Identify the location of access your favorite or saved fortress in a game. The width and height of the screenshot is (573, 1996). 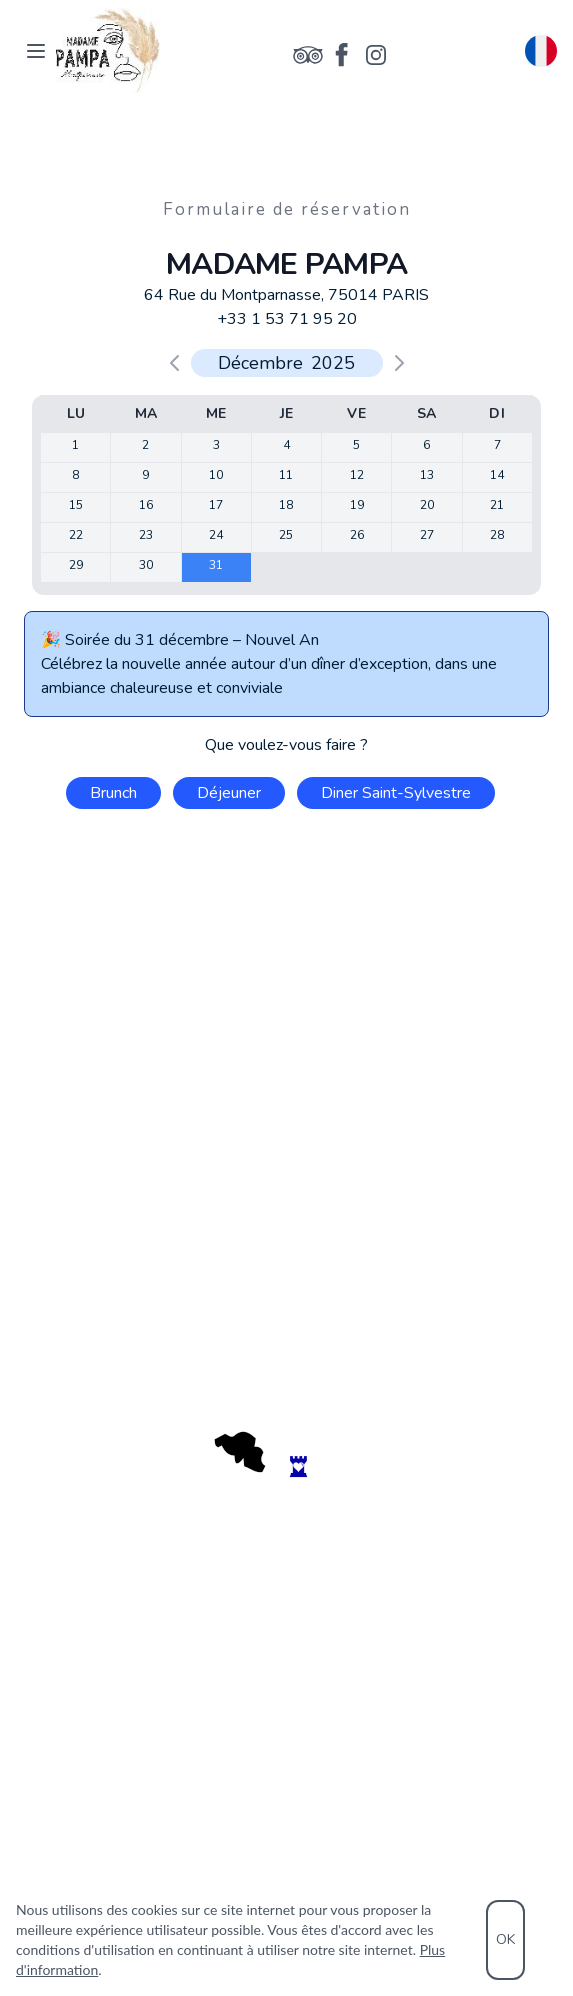
(298, 1466).